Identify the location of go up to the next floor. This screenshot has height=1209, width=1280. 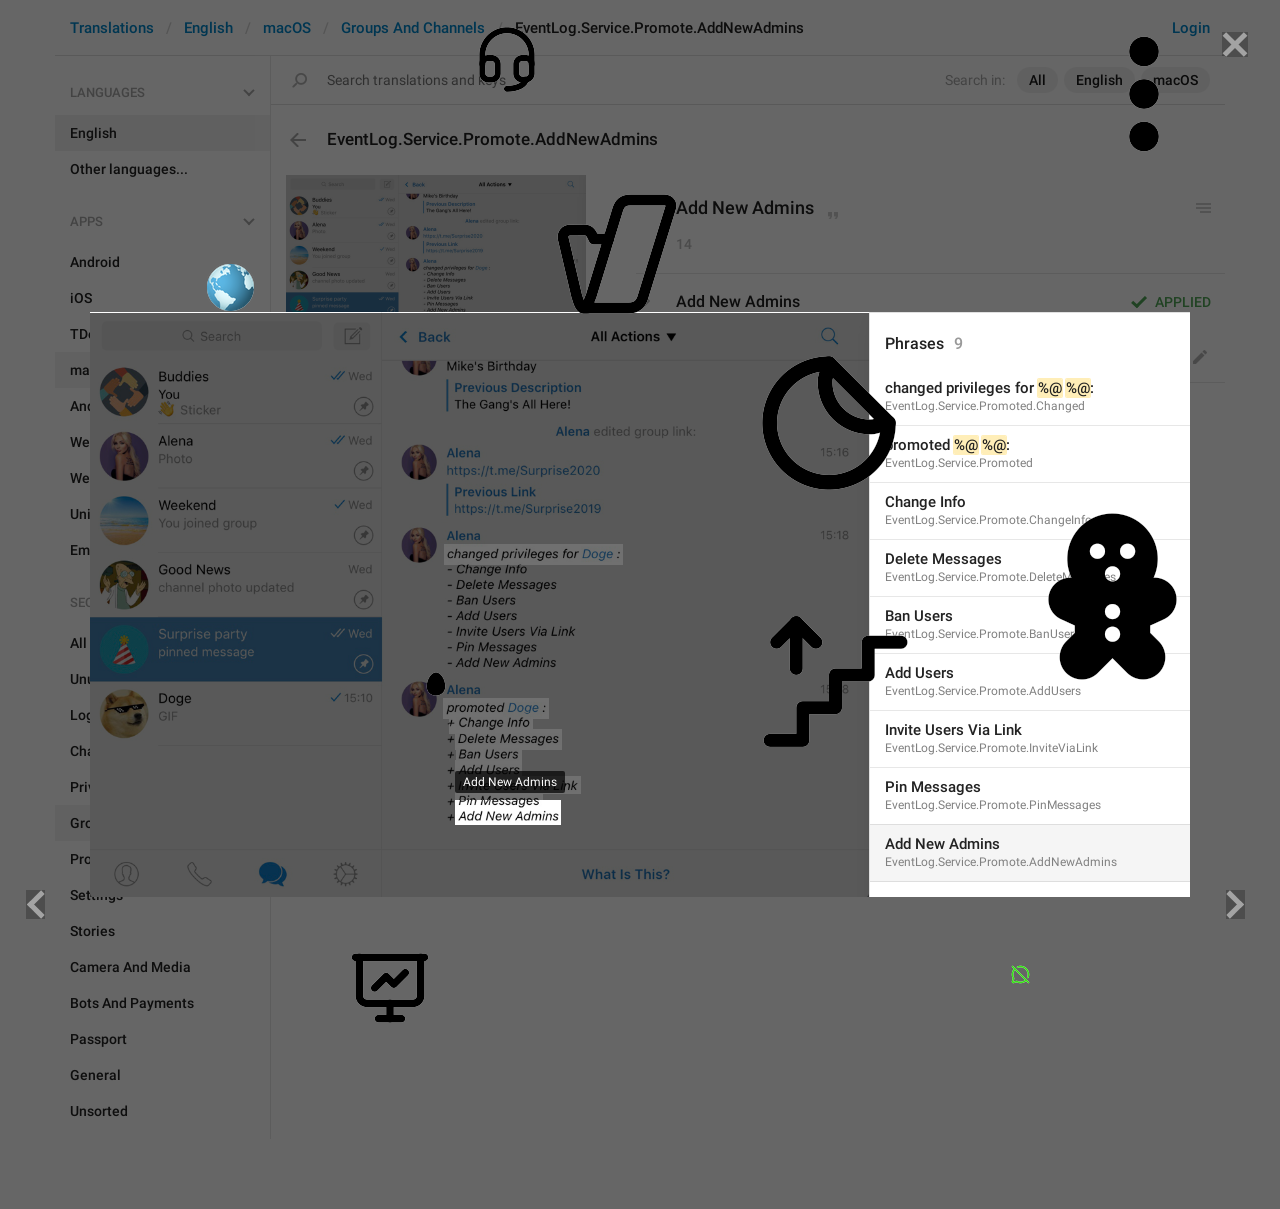
(835, 681).